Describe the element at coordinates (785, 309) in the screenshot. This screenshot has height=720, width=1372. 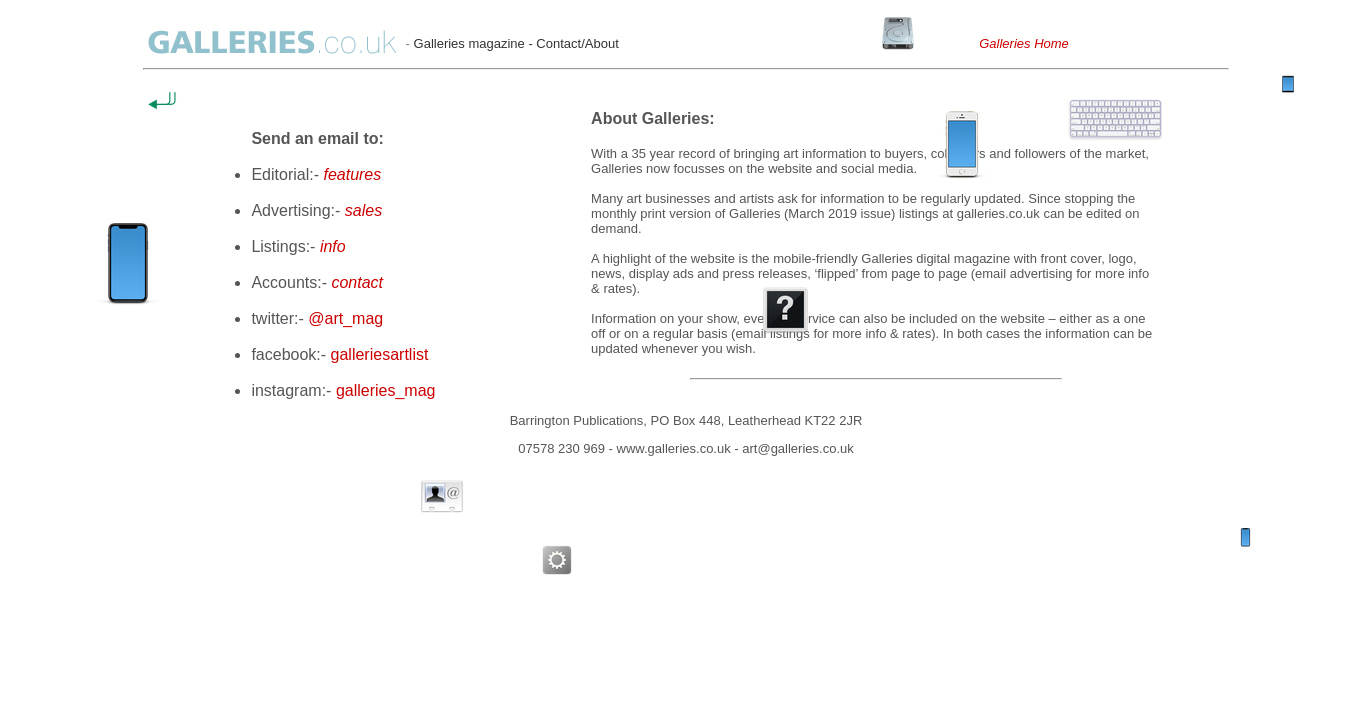
I see `indicates missing or unavailable media file` at that location.